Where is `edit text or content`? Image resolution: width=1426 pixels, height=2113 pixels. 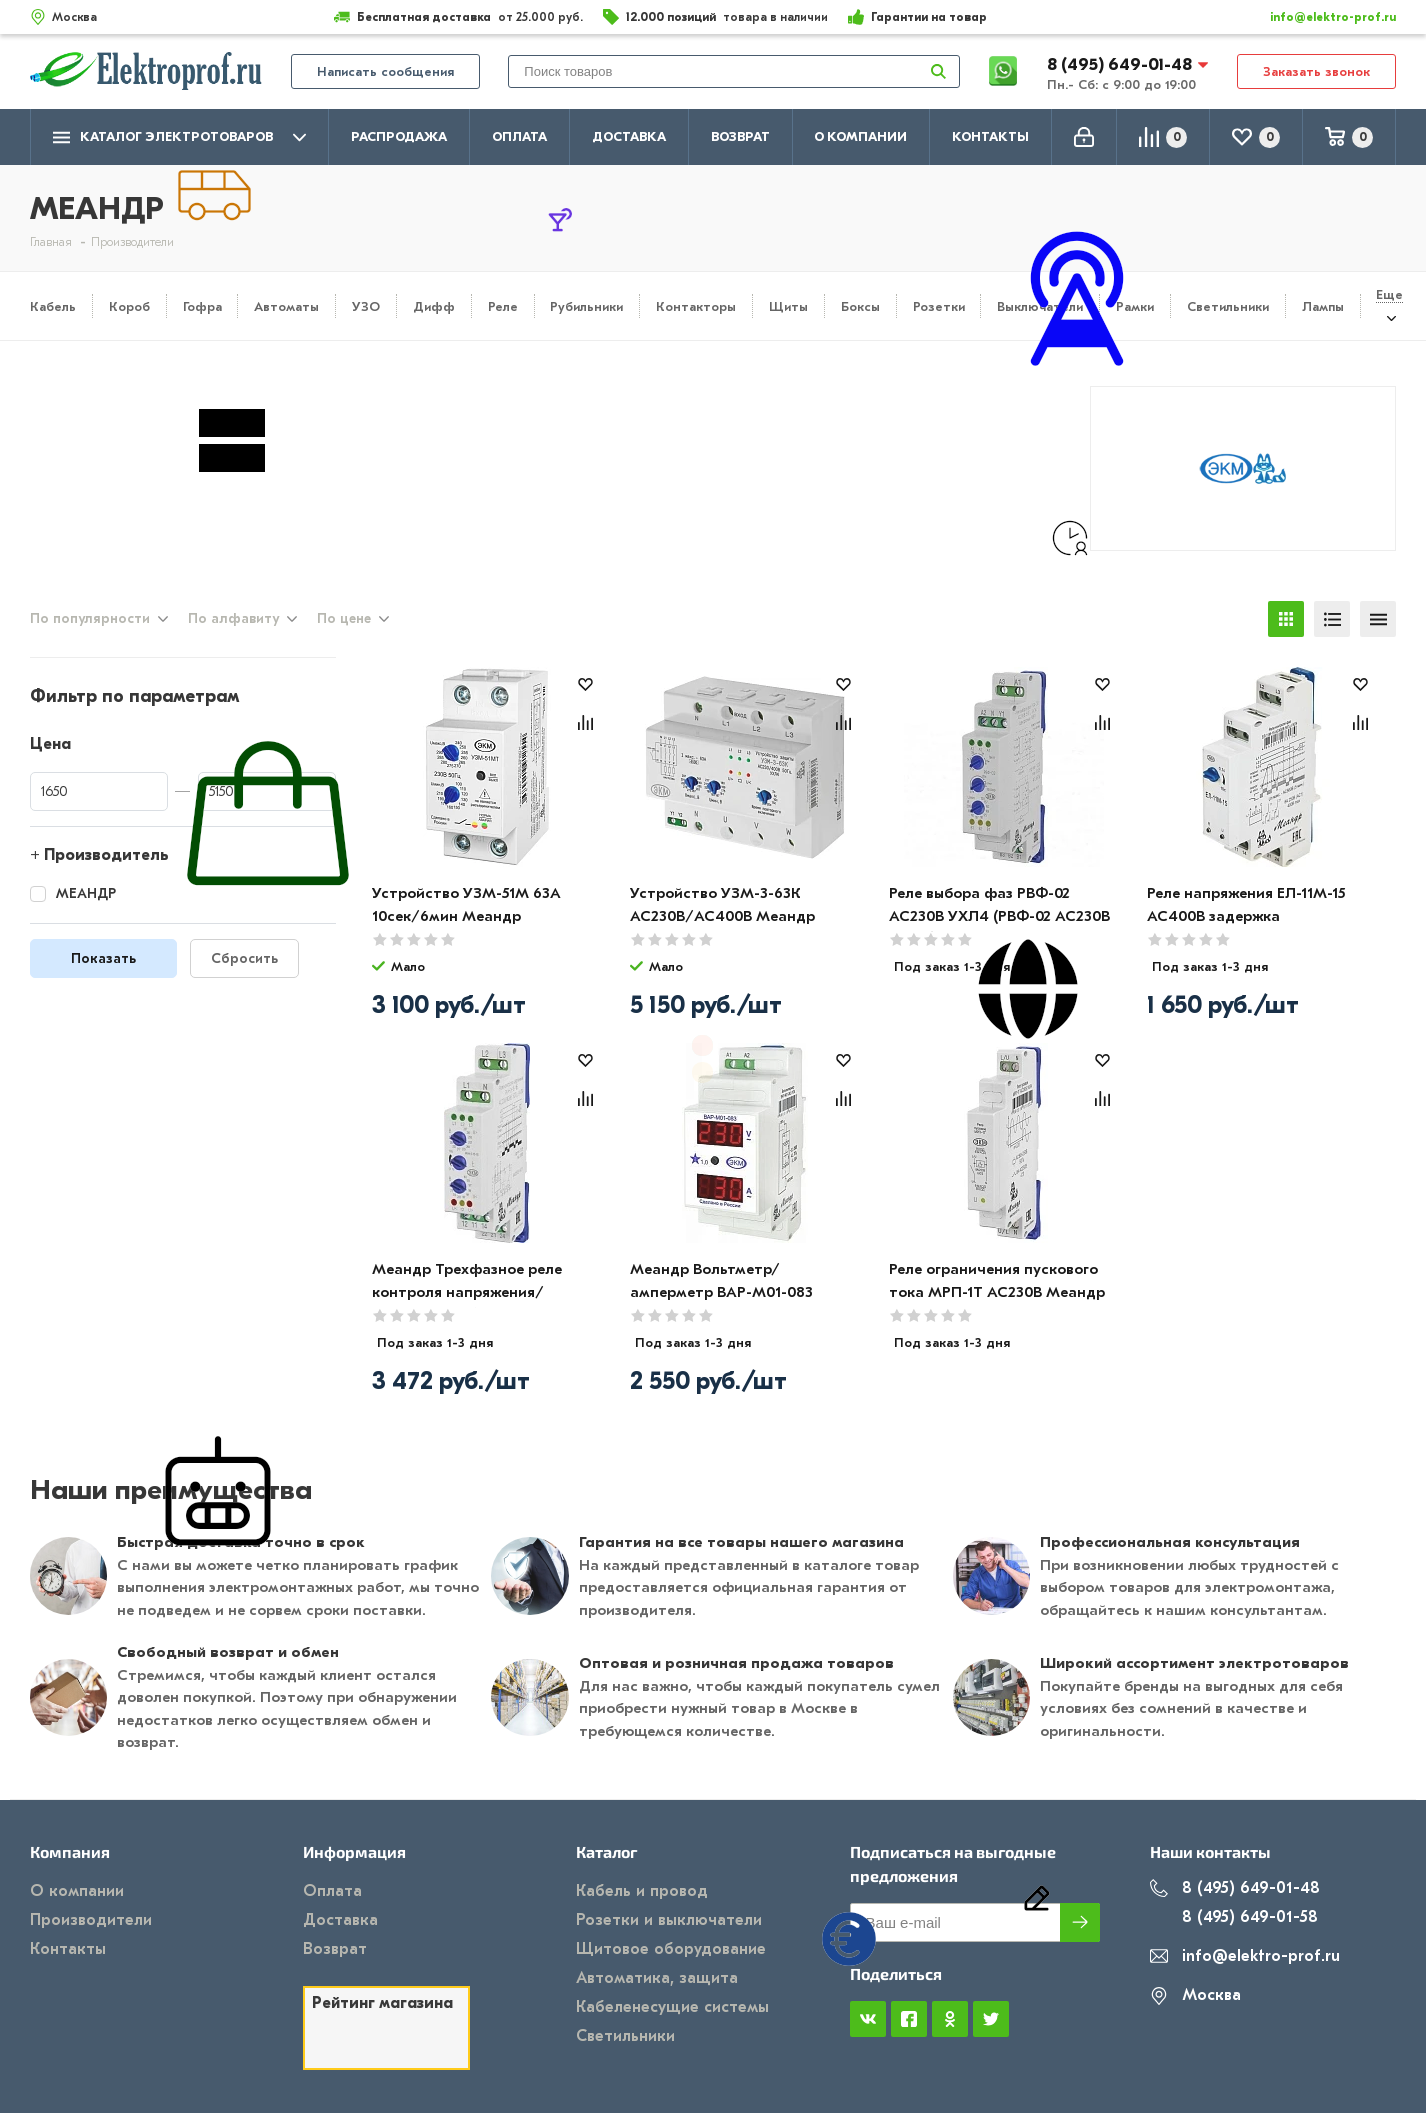 edit text or content is located at coordinates (1036, 1898).